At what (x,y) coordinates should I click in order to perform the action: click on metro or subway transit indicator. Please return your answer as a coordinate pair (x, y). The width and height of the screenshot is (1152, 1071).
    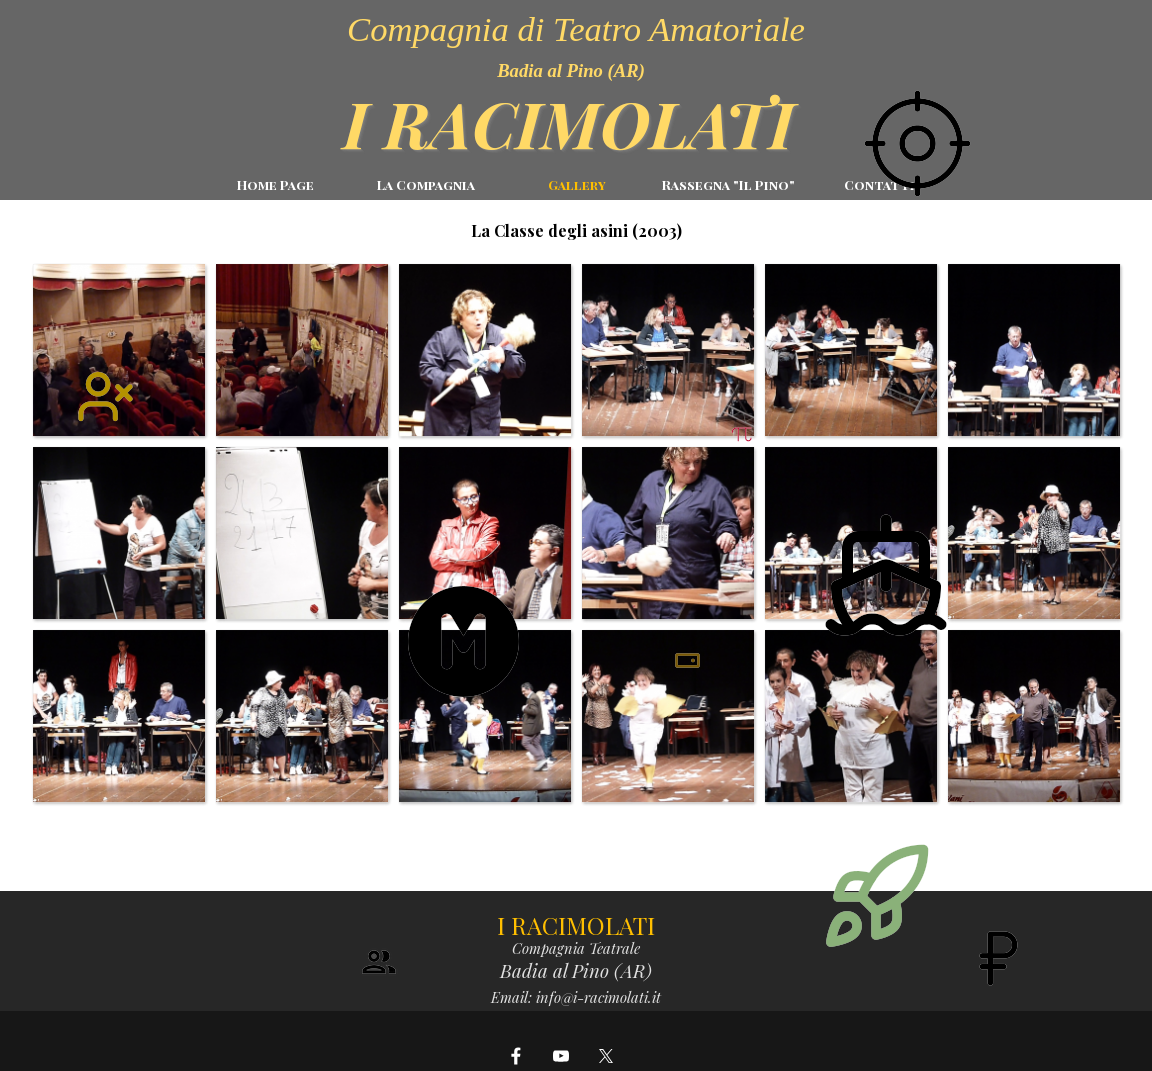
    Looking at the image, I should click on (463, 641).